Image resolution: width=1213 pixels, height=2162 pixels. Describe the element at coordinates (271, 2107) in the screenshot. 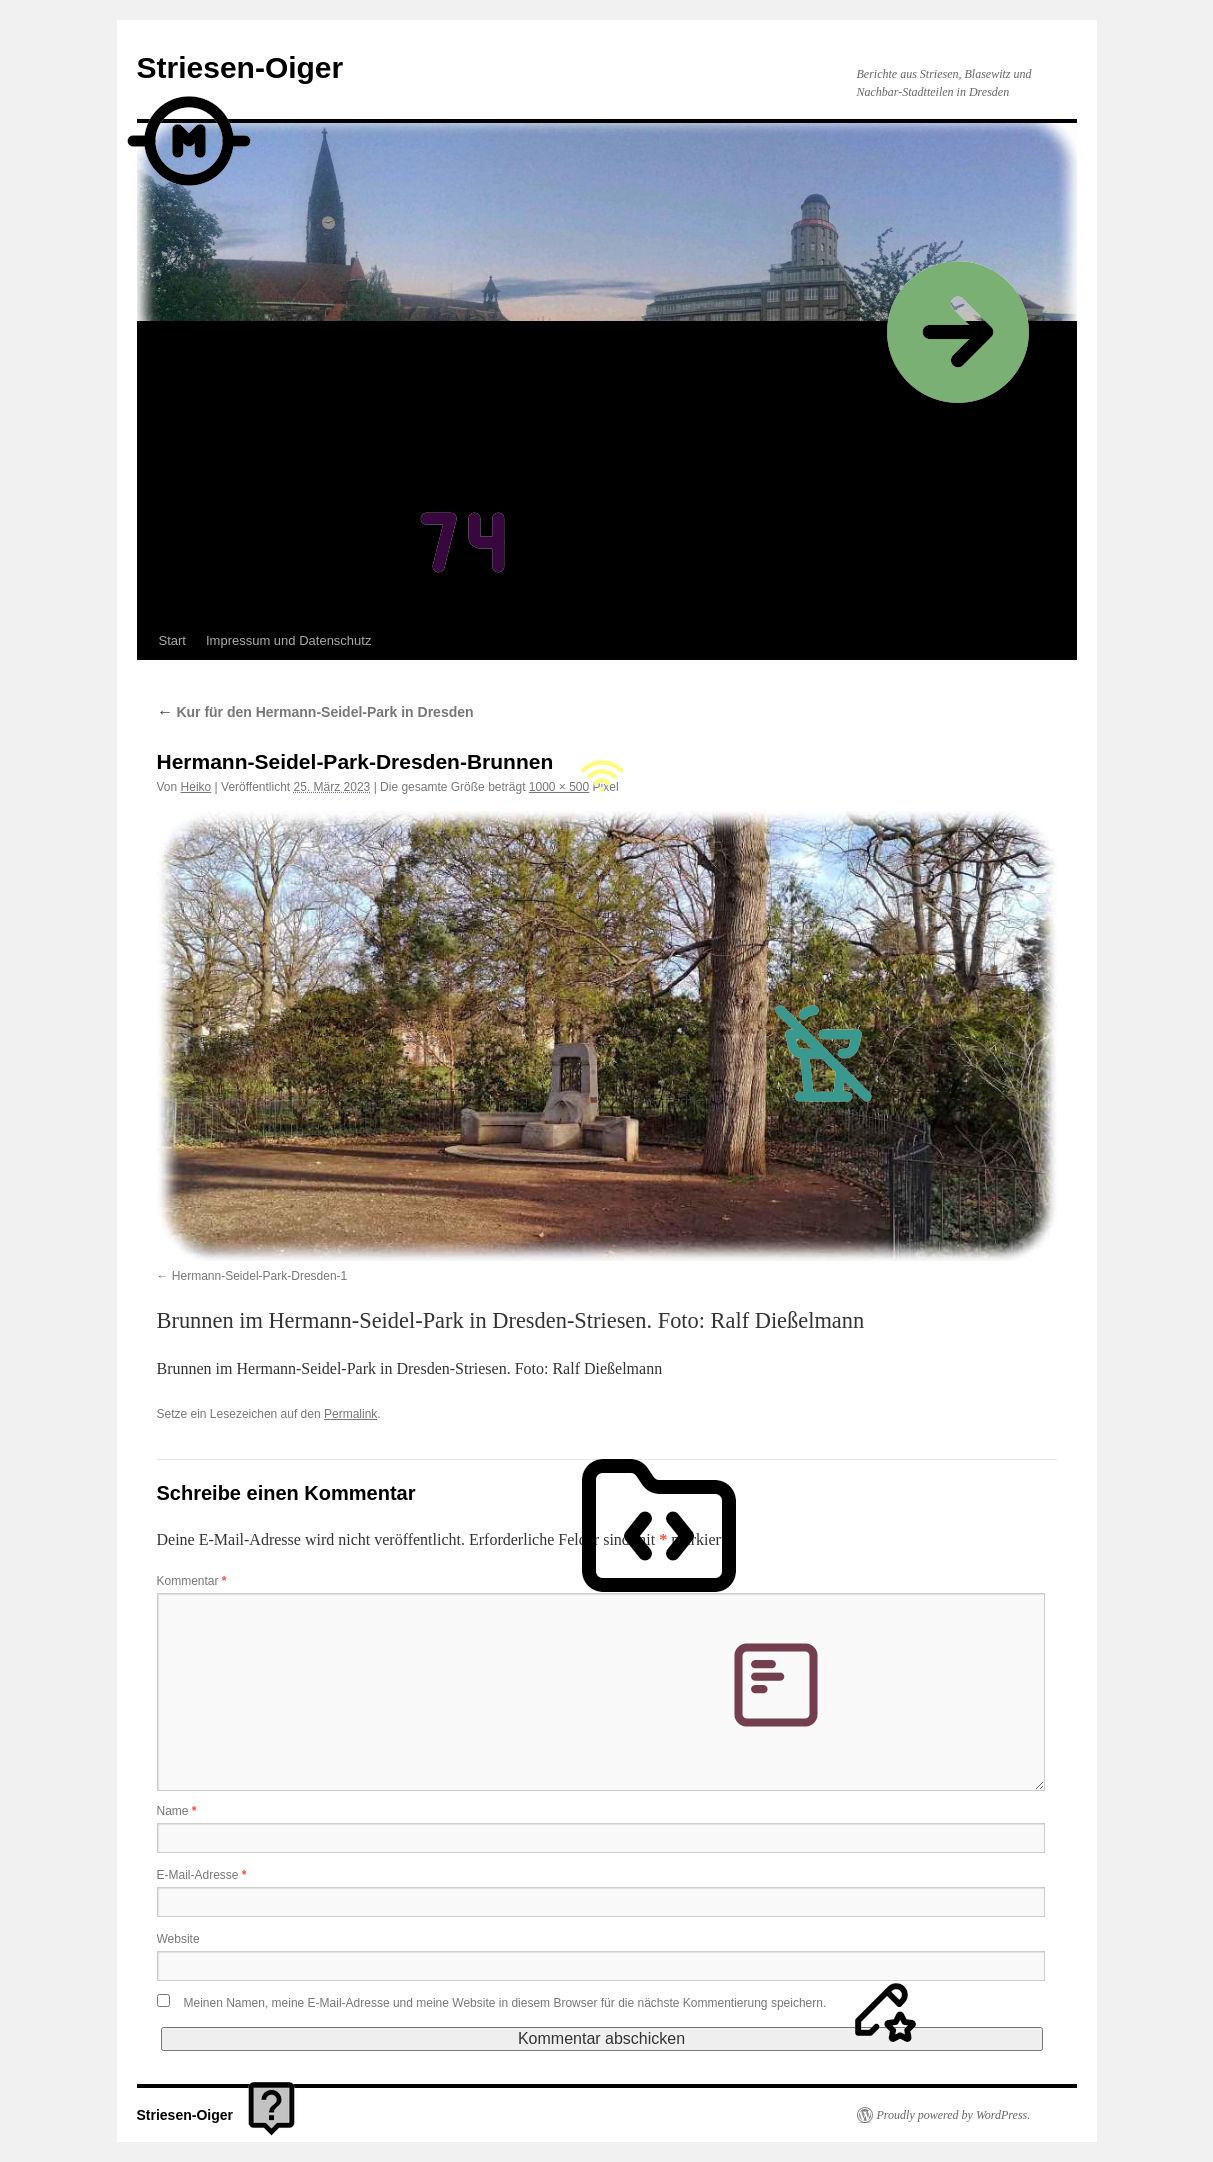

I see `access live help or support chat` at that location.